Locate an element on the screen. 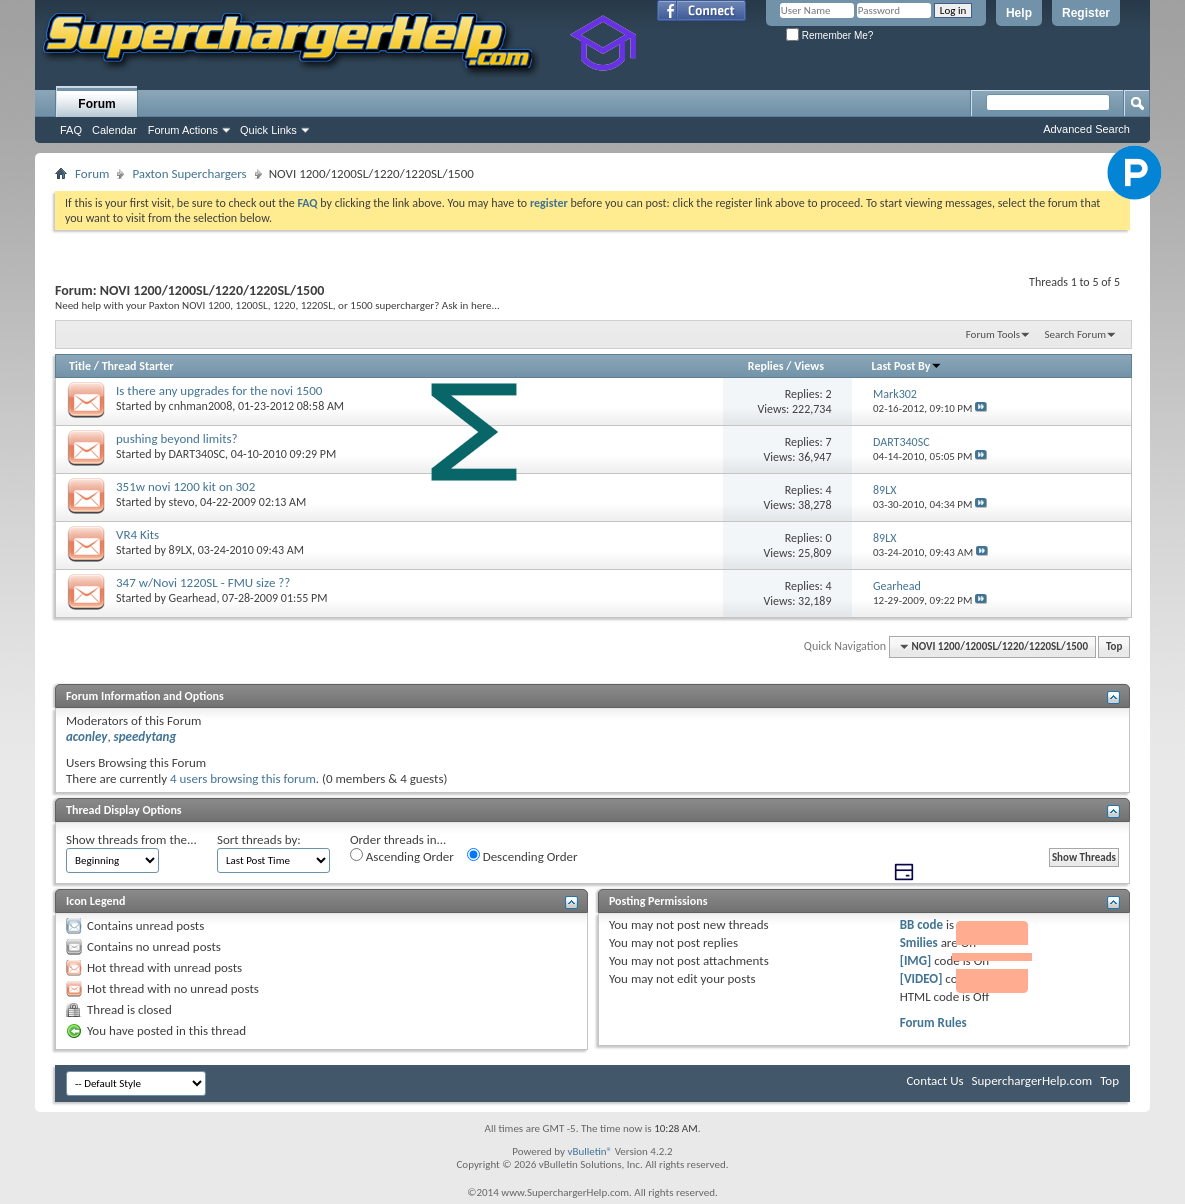 Image resolution: width=1185 pixels, height=1204 pixels. insert a mathematical sum or formula is located at coordinates (474, 432).